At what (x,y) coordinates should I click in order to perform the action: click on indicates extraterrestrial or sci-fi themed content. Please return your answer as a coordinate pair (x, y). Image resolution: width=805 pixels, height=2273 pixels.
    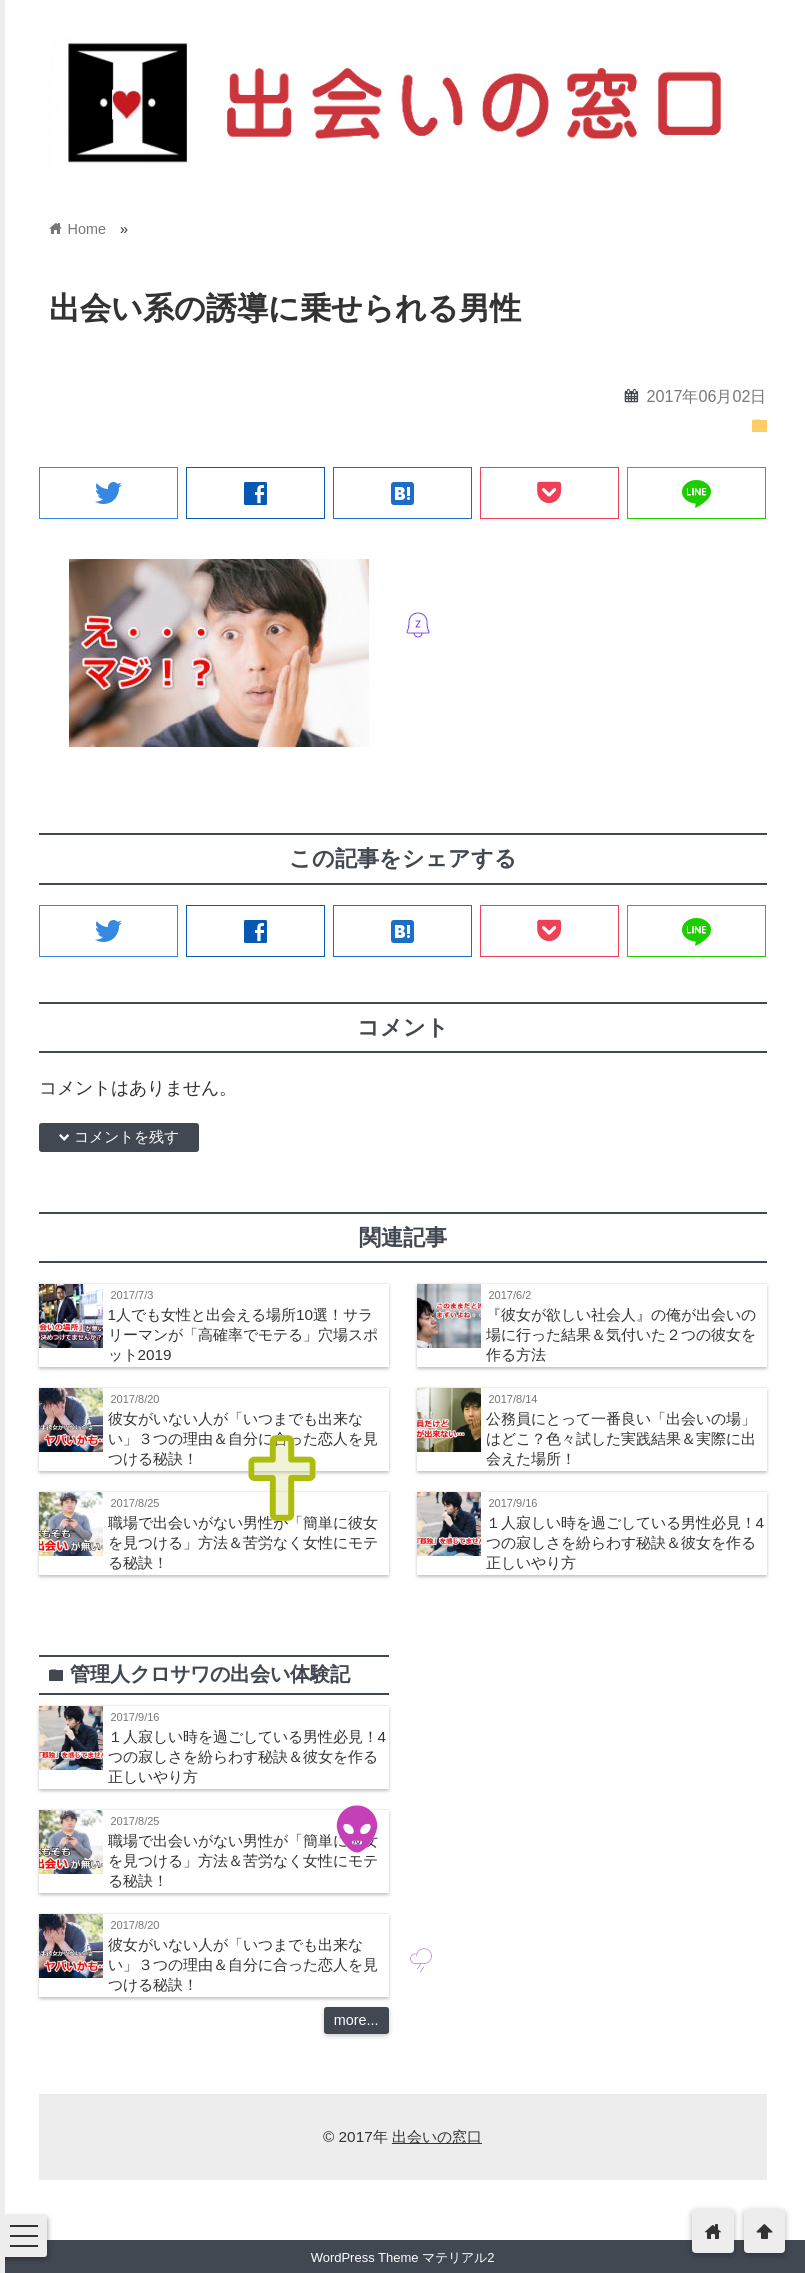
    Looking at the image, I should click on (357, 1829).